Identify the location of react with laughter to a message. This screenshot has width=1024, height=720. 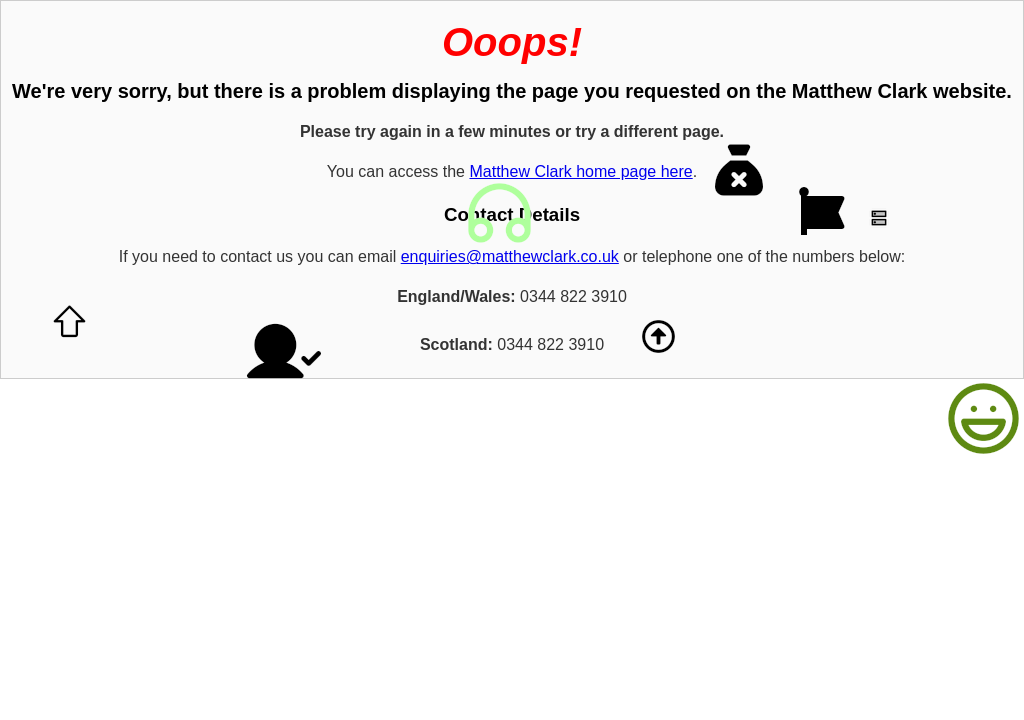
(983, 418).